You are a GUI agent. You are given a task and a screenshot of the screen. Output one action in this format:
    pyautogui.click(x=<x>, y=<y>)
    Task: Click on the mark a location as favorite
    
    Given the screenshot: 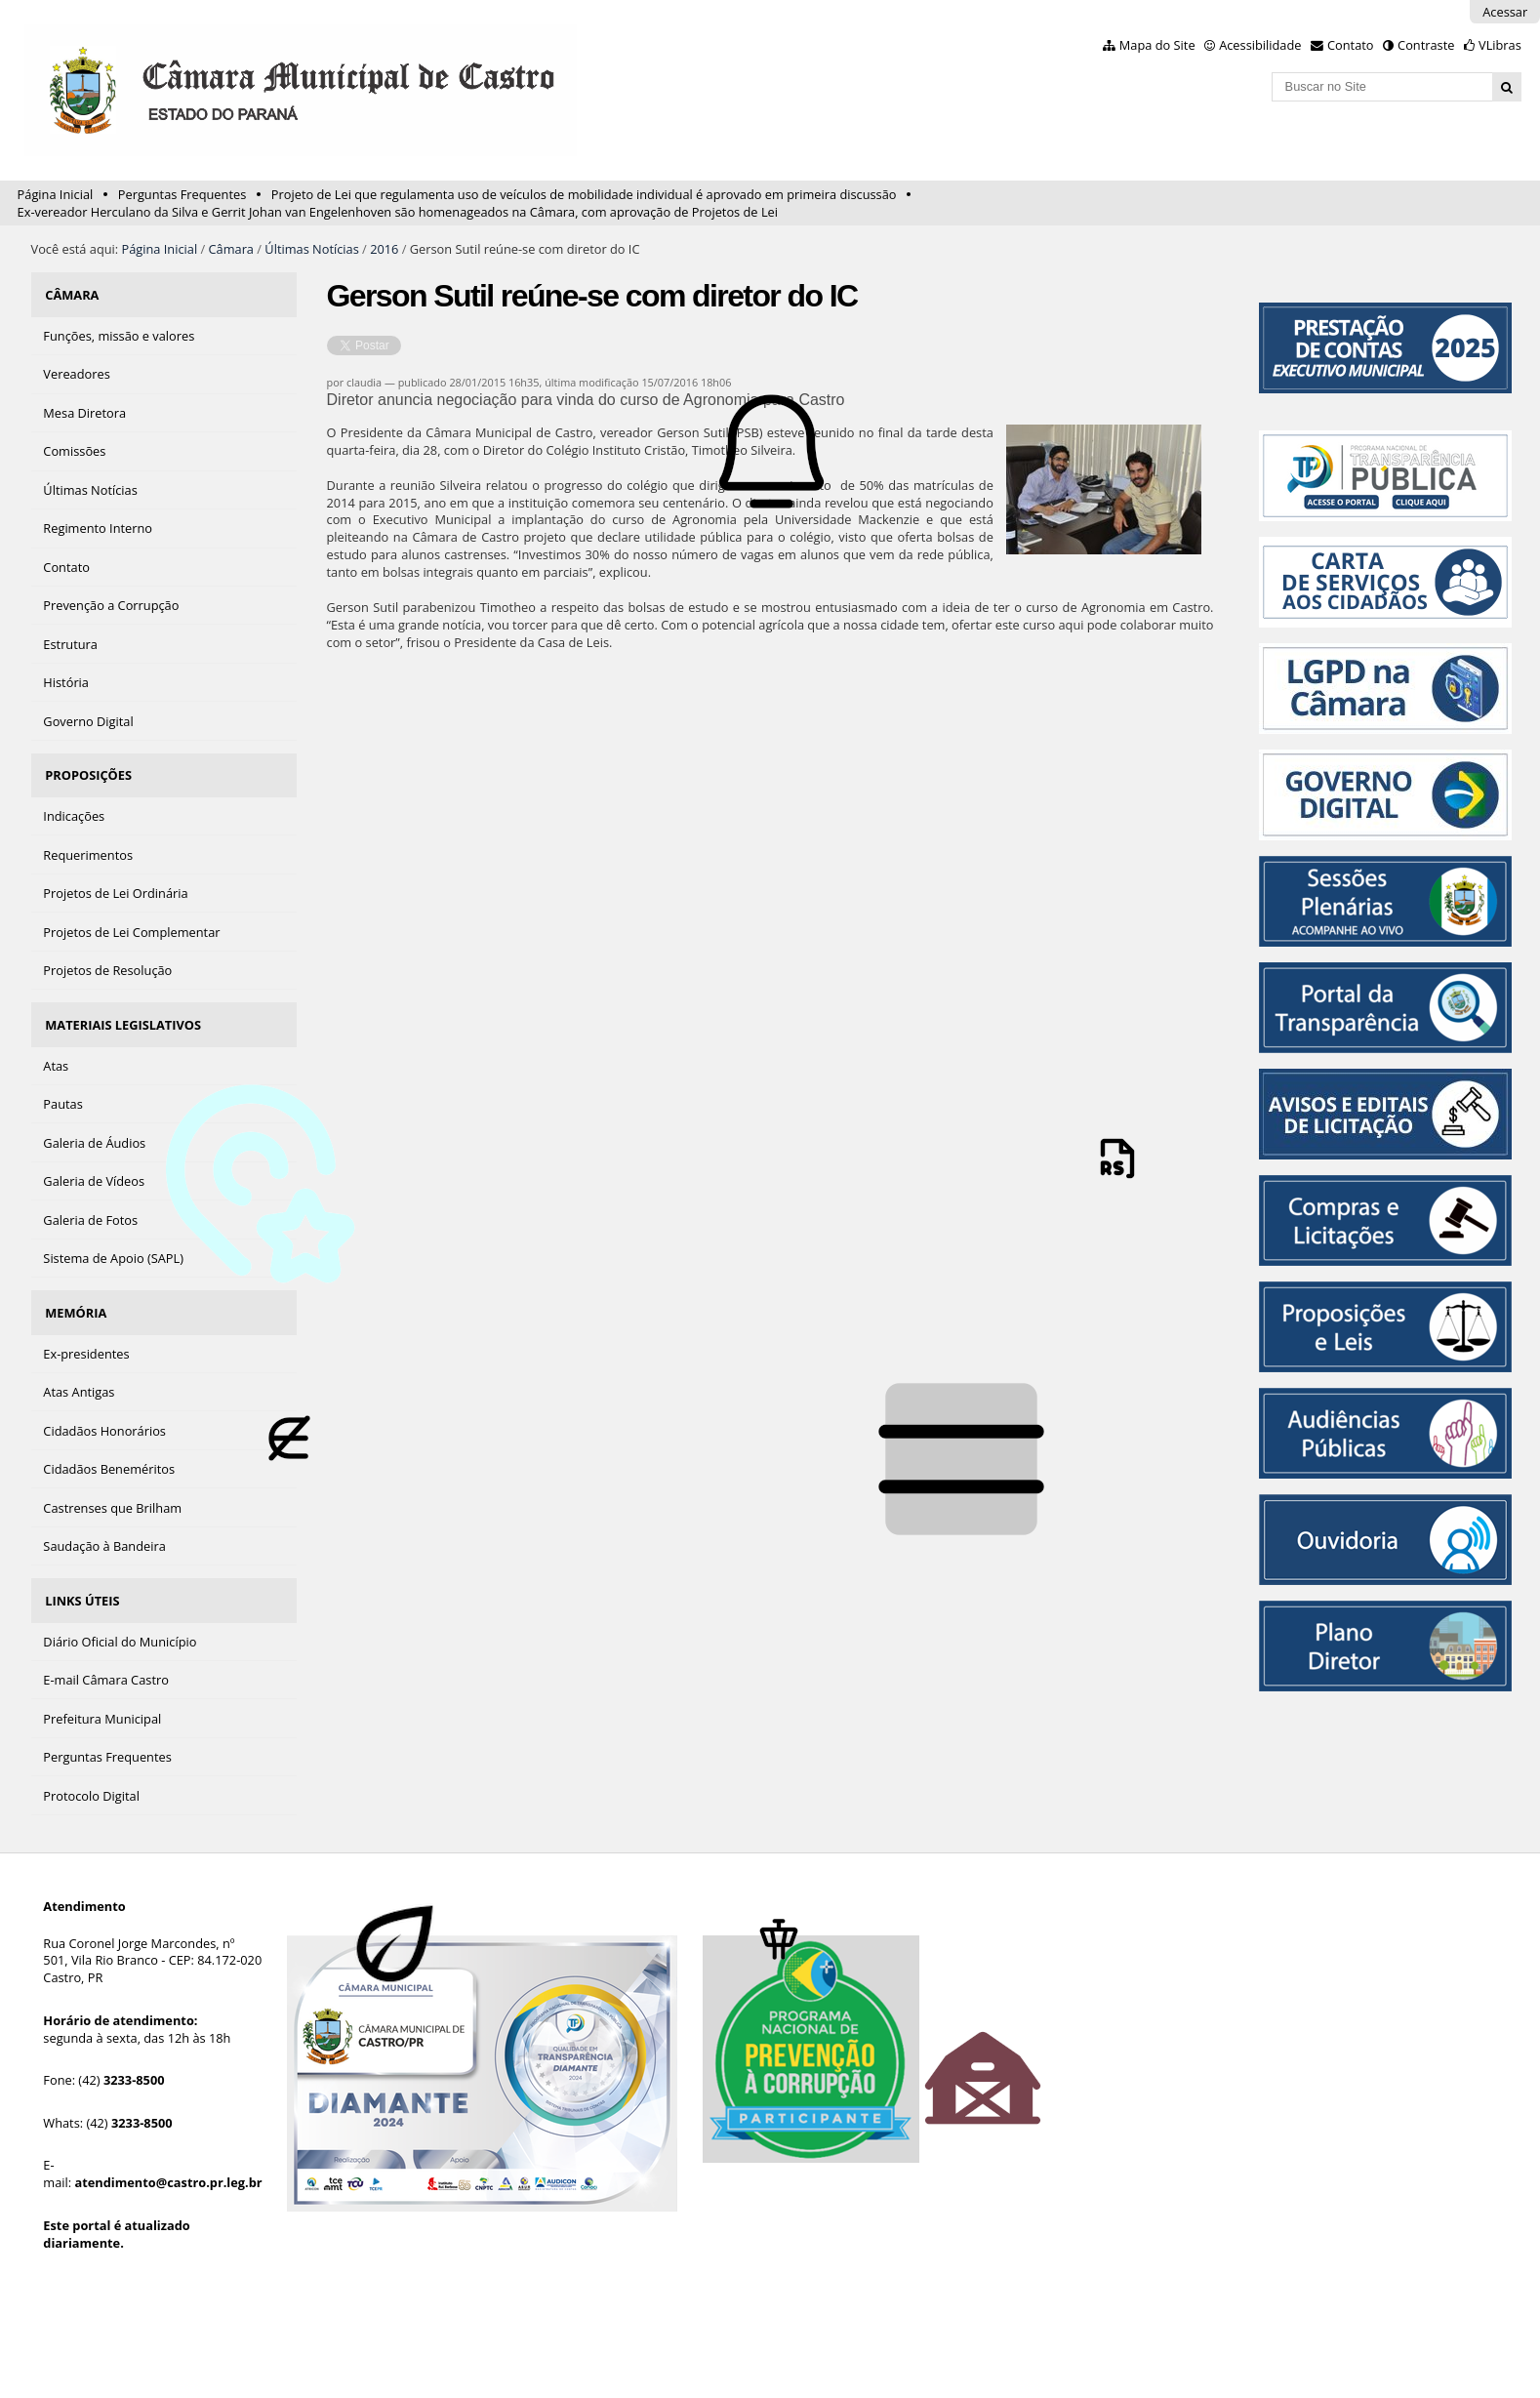 What is the action you would take?
    pyautogui.click(x=251, y=1179)
    